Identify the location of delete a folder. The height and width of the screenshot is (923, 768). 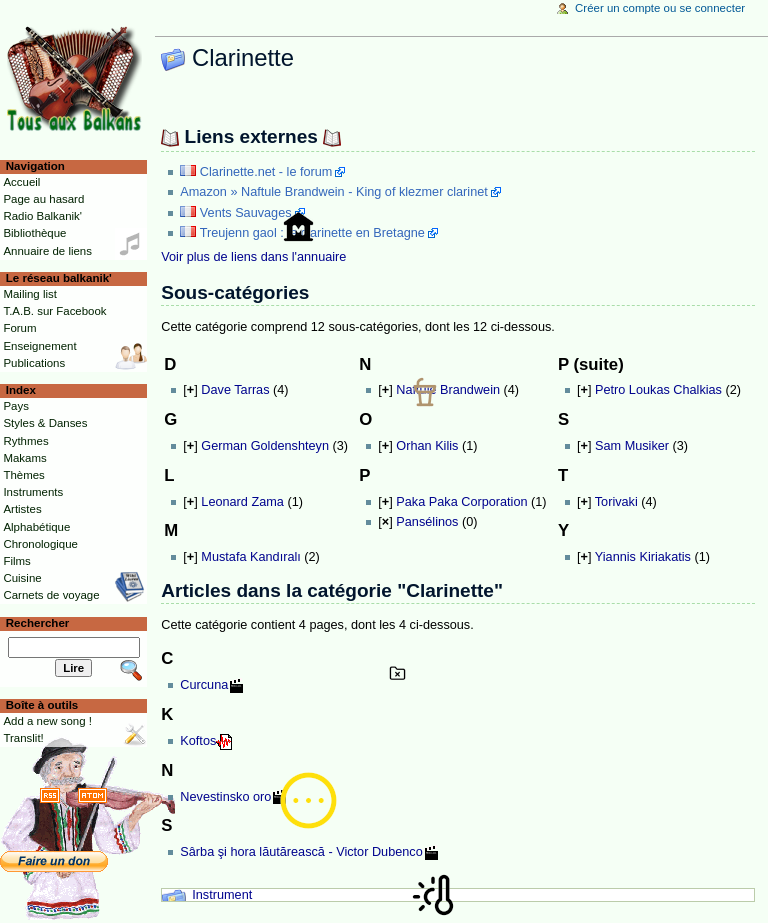
(397, 673).